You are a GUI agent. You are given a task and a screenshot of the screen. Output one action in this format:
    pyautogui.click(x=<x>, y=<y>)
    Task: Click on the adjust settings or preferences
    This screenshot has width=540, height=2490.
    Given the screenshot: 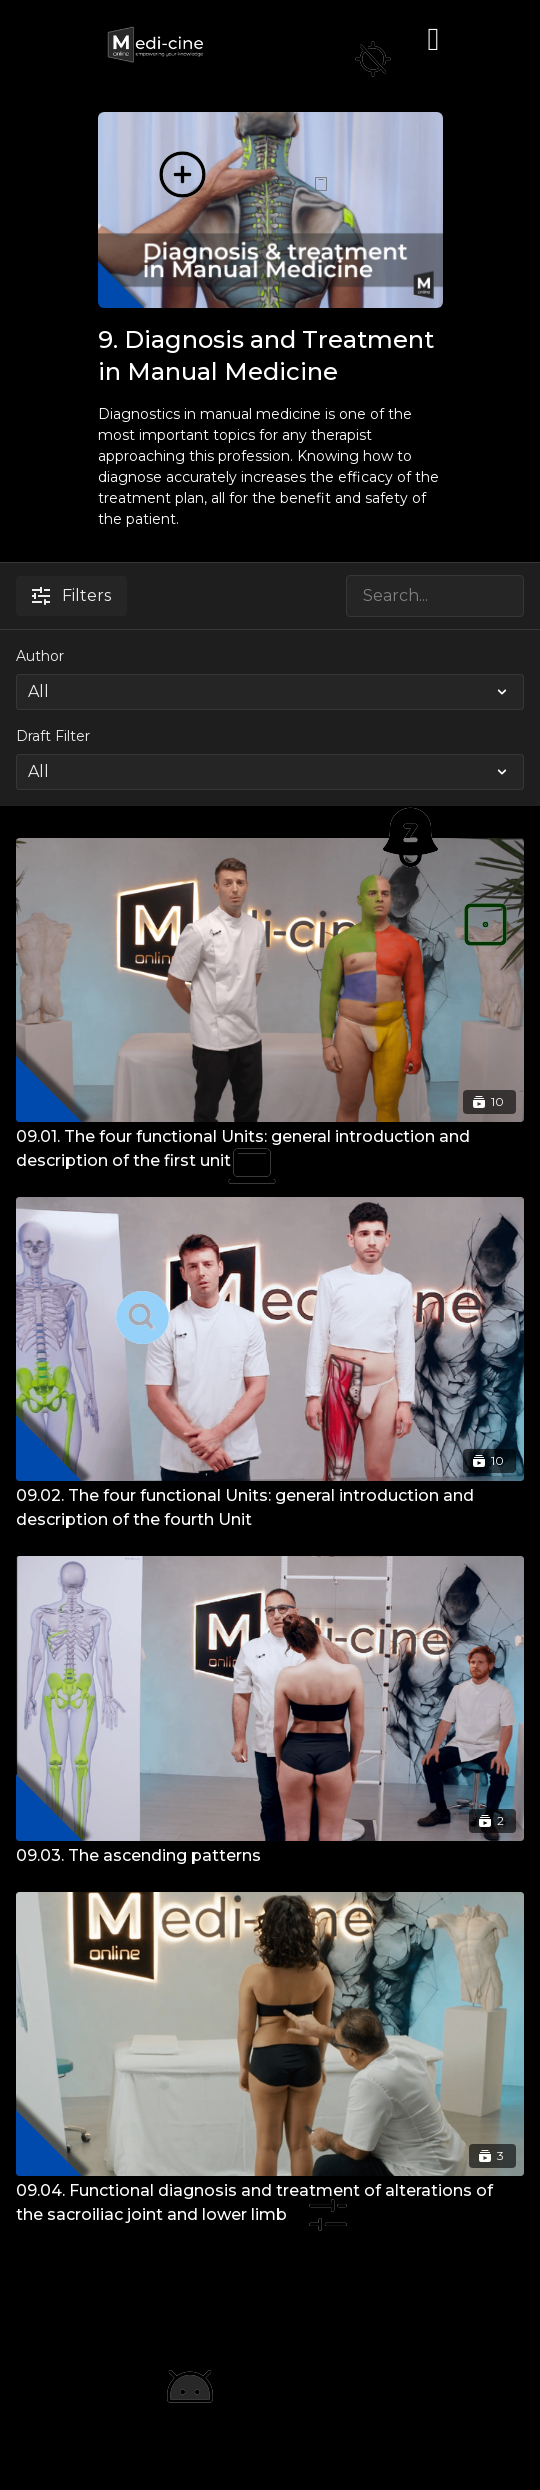 What is the action you would take?
    pyautogui.click(x=328, y=2215)
    